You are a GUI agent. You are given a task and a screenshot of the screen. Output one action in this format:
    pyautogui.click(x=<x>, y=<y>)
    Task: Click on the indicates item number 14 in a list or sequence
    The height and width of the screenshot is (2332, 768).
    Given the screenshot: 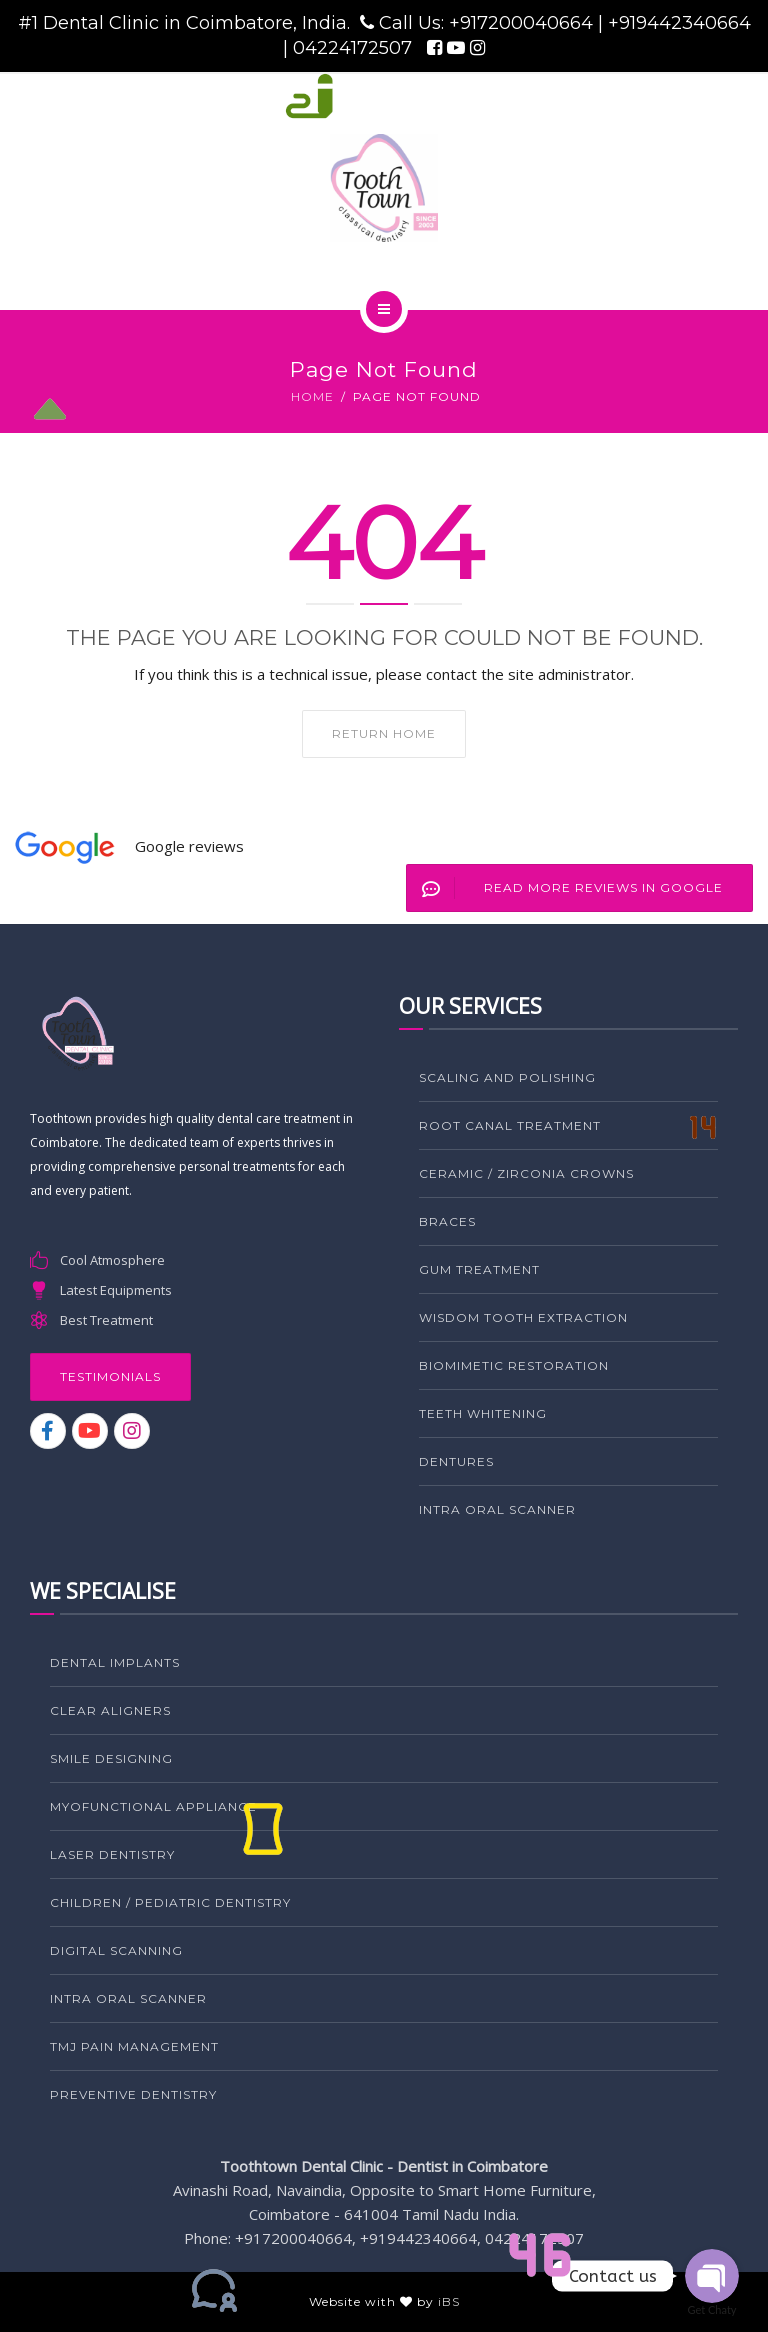 What is the action you would take?
    pyautogui.click(x=701, y=1127)
    